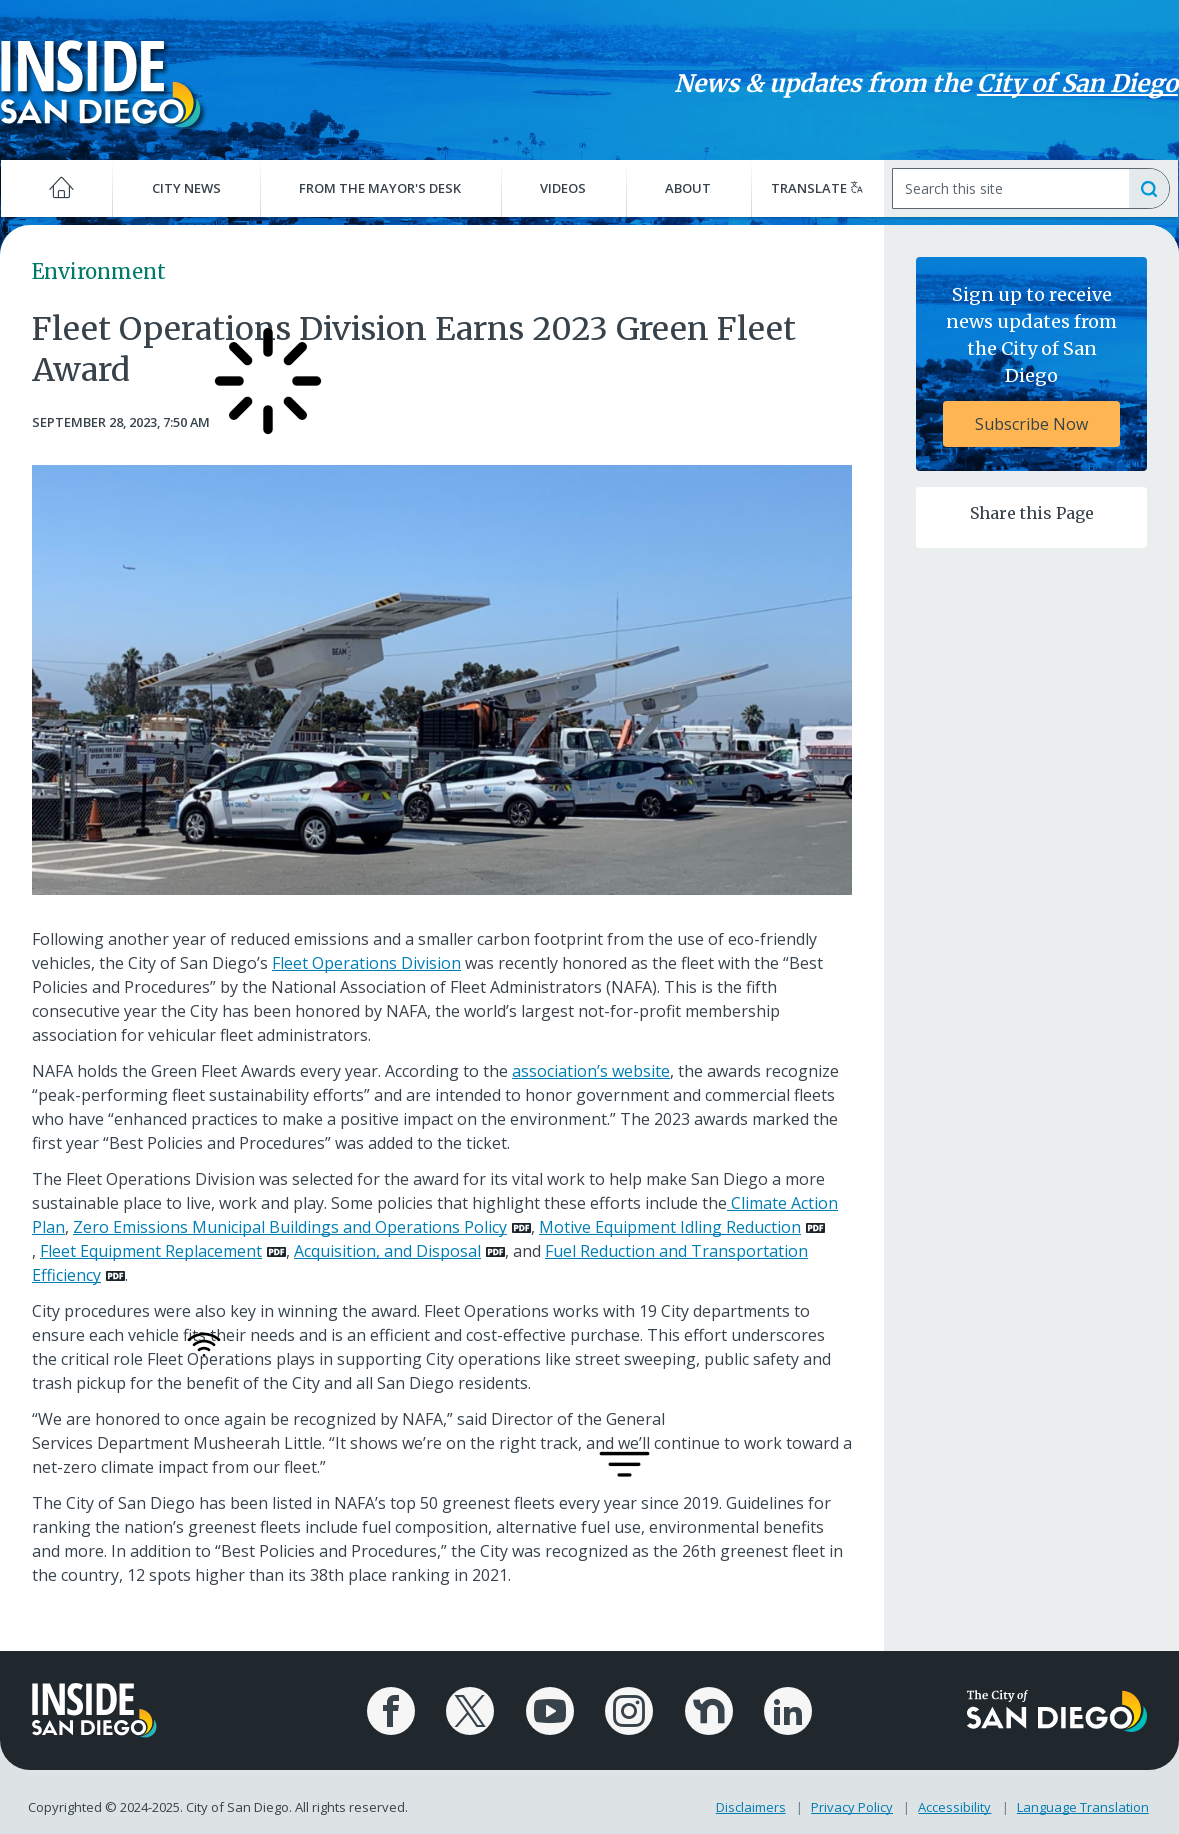 This screenshot has width=1179, height=1834. Describe the element at coordinates (268, 381) in the screenshot. I see `content is loading` at that location.